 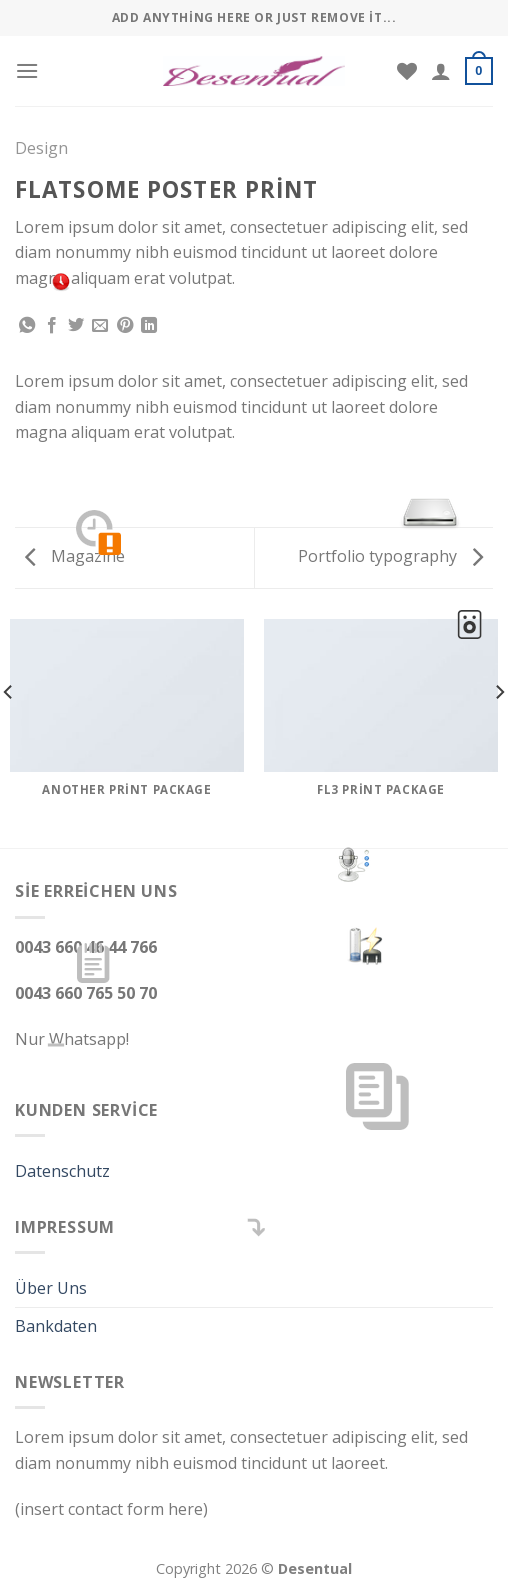 What do you see at coordinates (56, 1045) in the screenshot?
I see `remove an item from a list` at bounding box center [56, 1045].